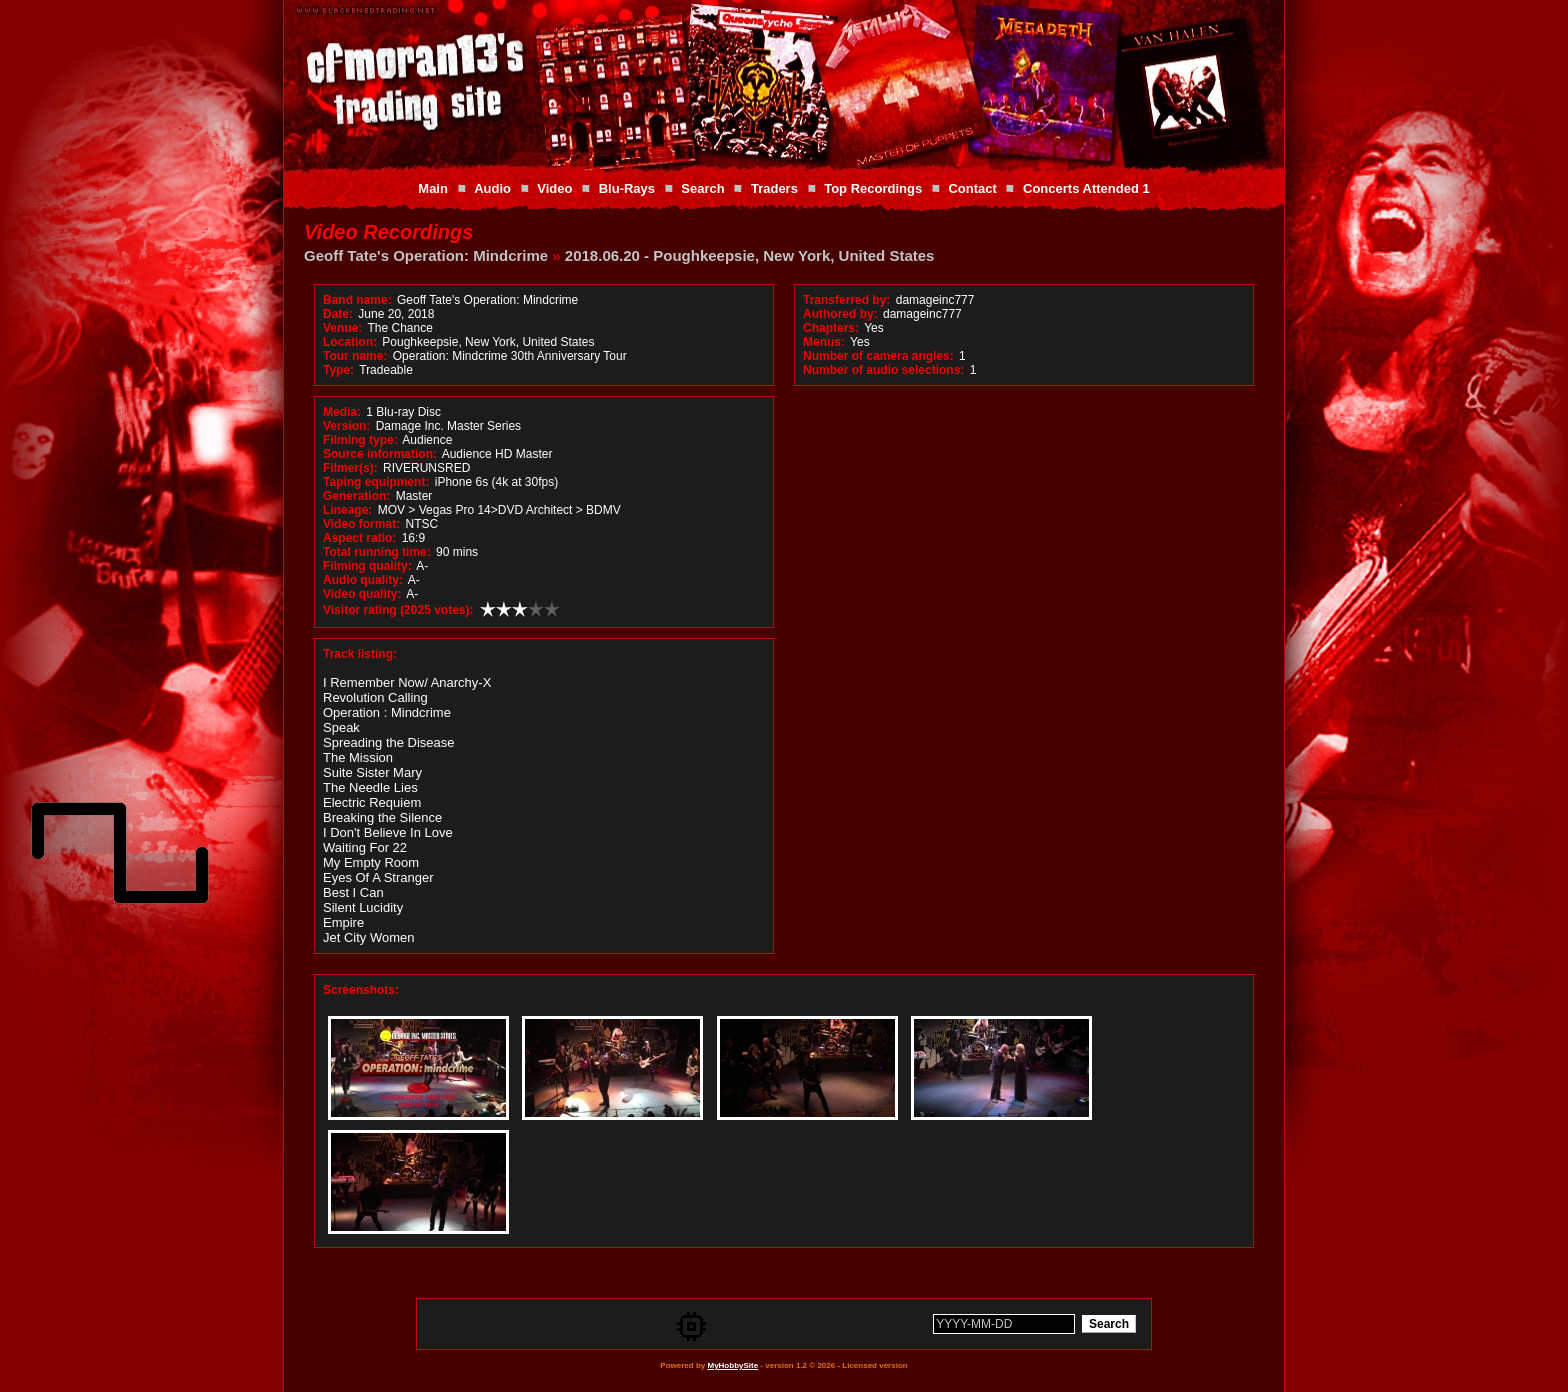 This screenshot has width=1568, height=1392. Describe the element at coordinates (691, 1326) in the screenshot. I see `view device memory or storage info` at that location.